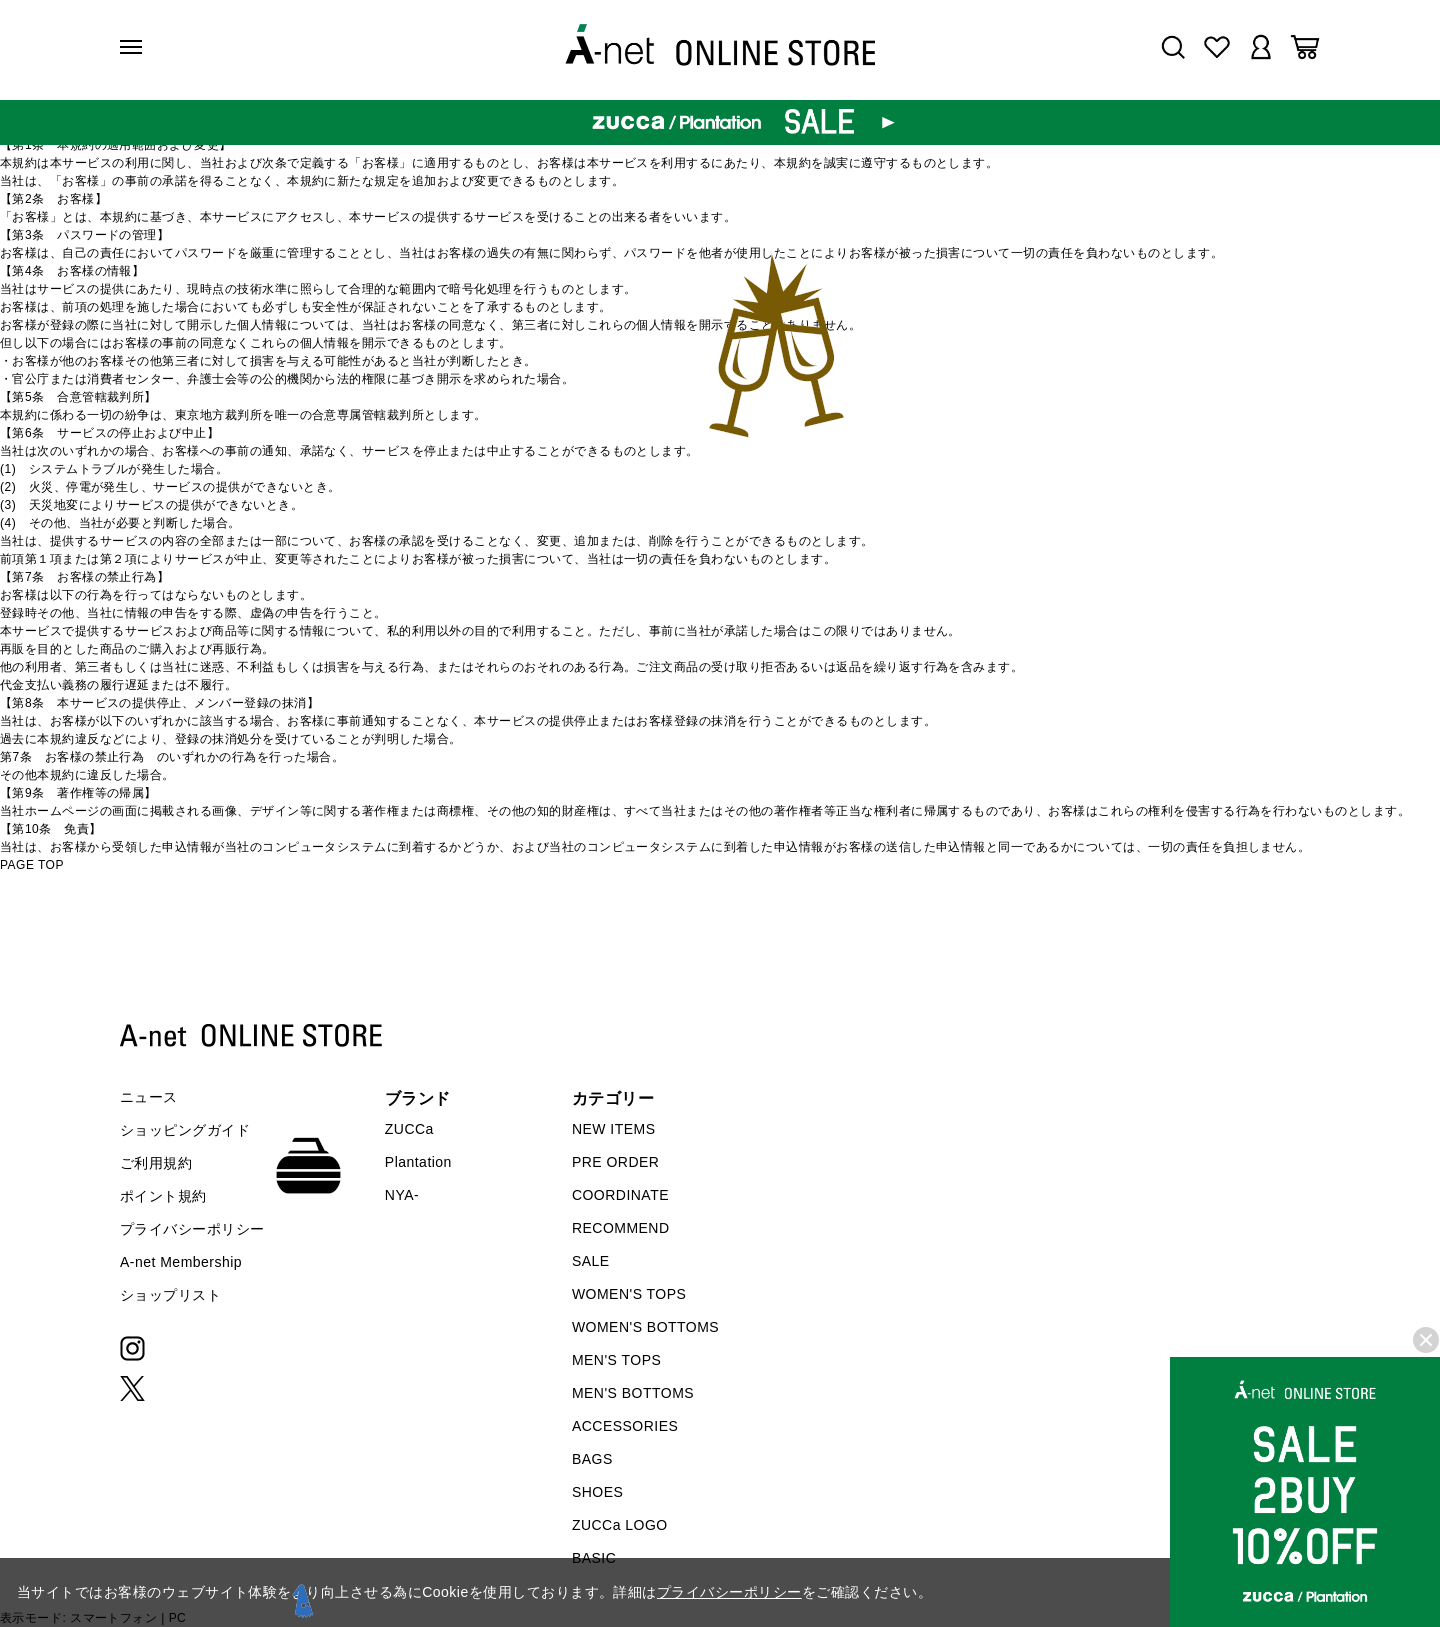 This screenshot has width=1440, height=1627. What do you see at coordinates (303, 1601) in the screenshot?
I see `select cultist character class` at bounding box center [303, 1601].